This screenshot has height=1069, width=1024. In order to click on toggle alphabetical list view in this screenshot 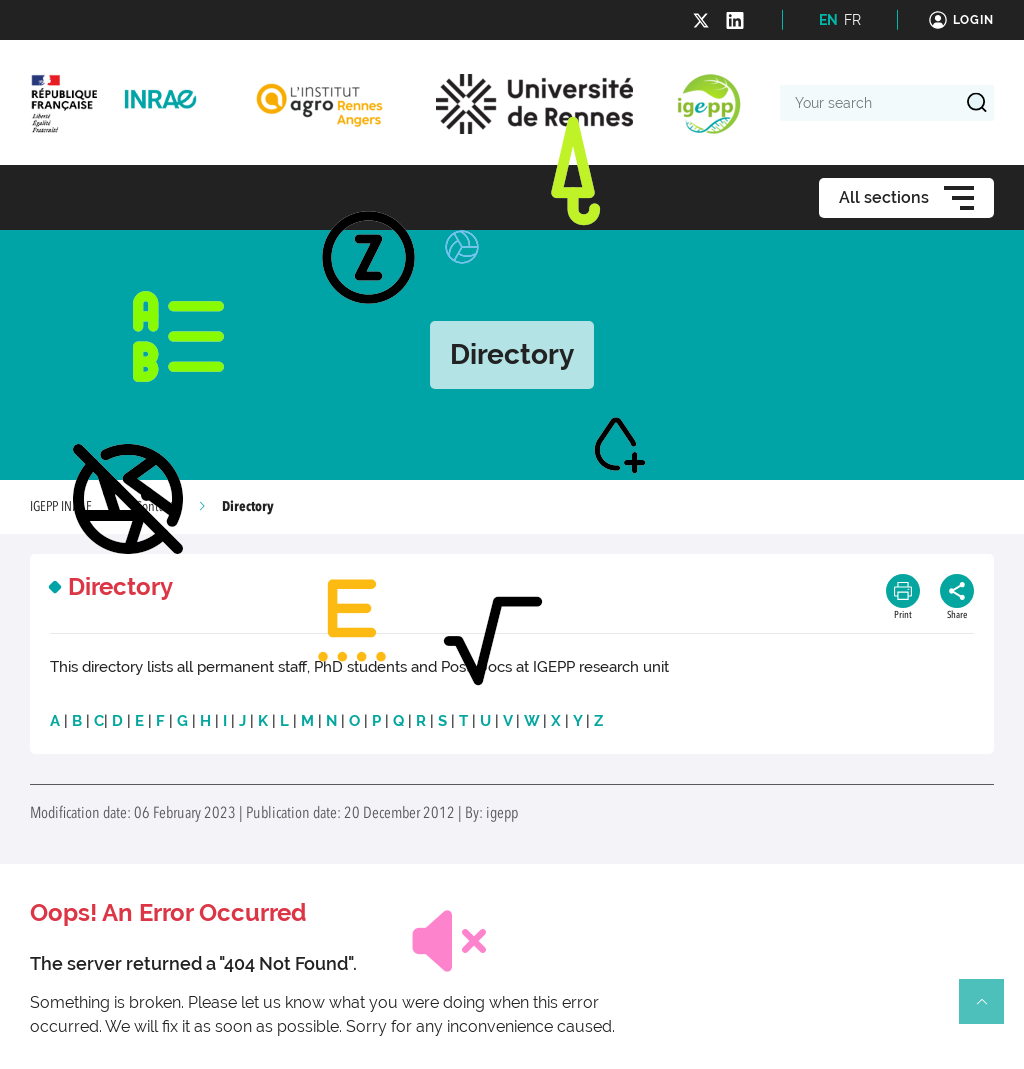, I will do `click(178, 336)`.